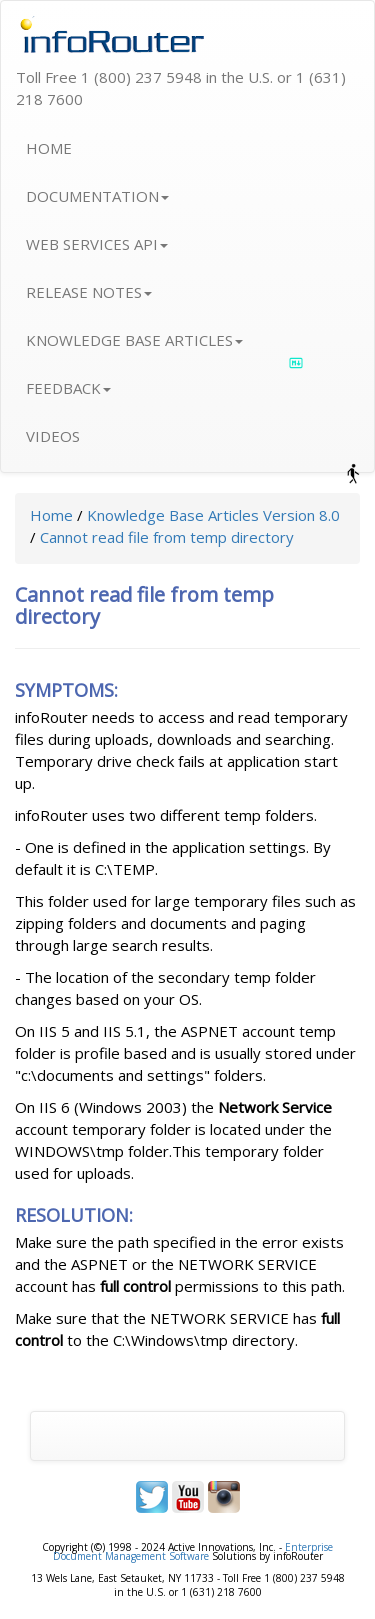  What do you see at coordinates (353, 473) in the screenshot?
I see `get walking directions` at bounding box center [353, 473].